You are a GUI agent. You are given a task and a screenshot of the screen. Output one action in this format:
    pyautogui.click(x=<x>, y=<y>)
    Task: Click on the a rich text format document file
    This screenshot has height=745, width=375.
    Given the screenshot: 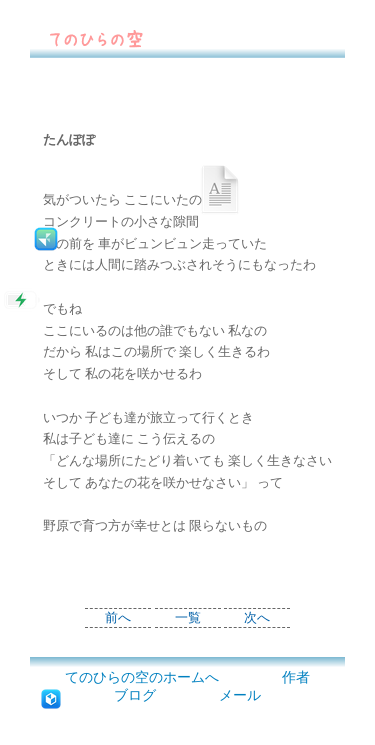 What is the action you would take?
    pyautogui.click(x=220, y=190)
    